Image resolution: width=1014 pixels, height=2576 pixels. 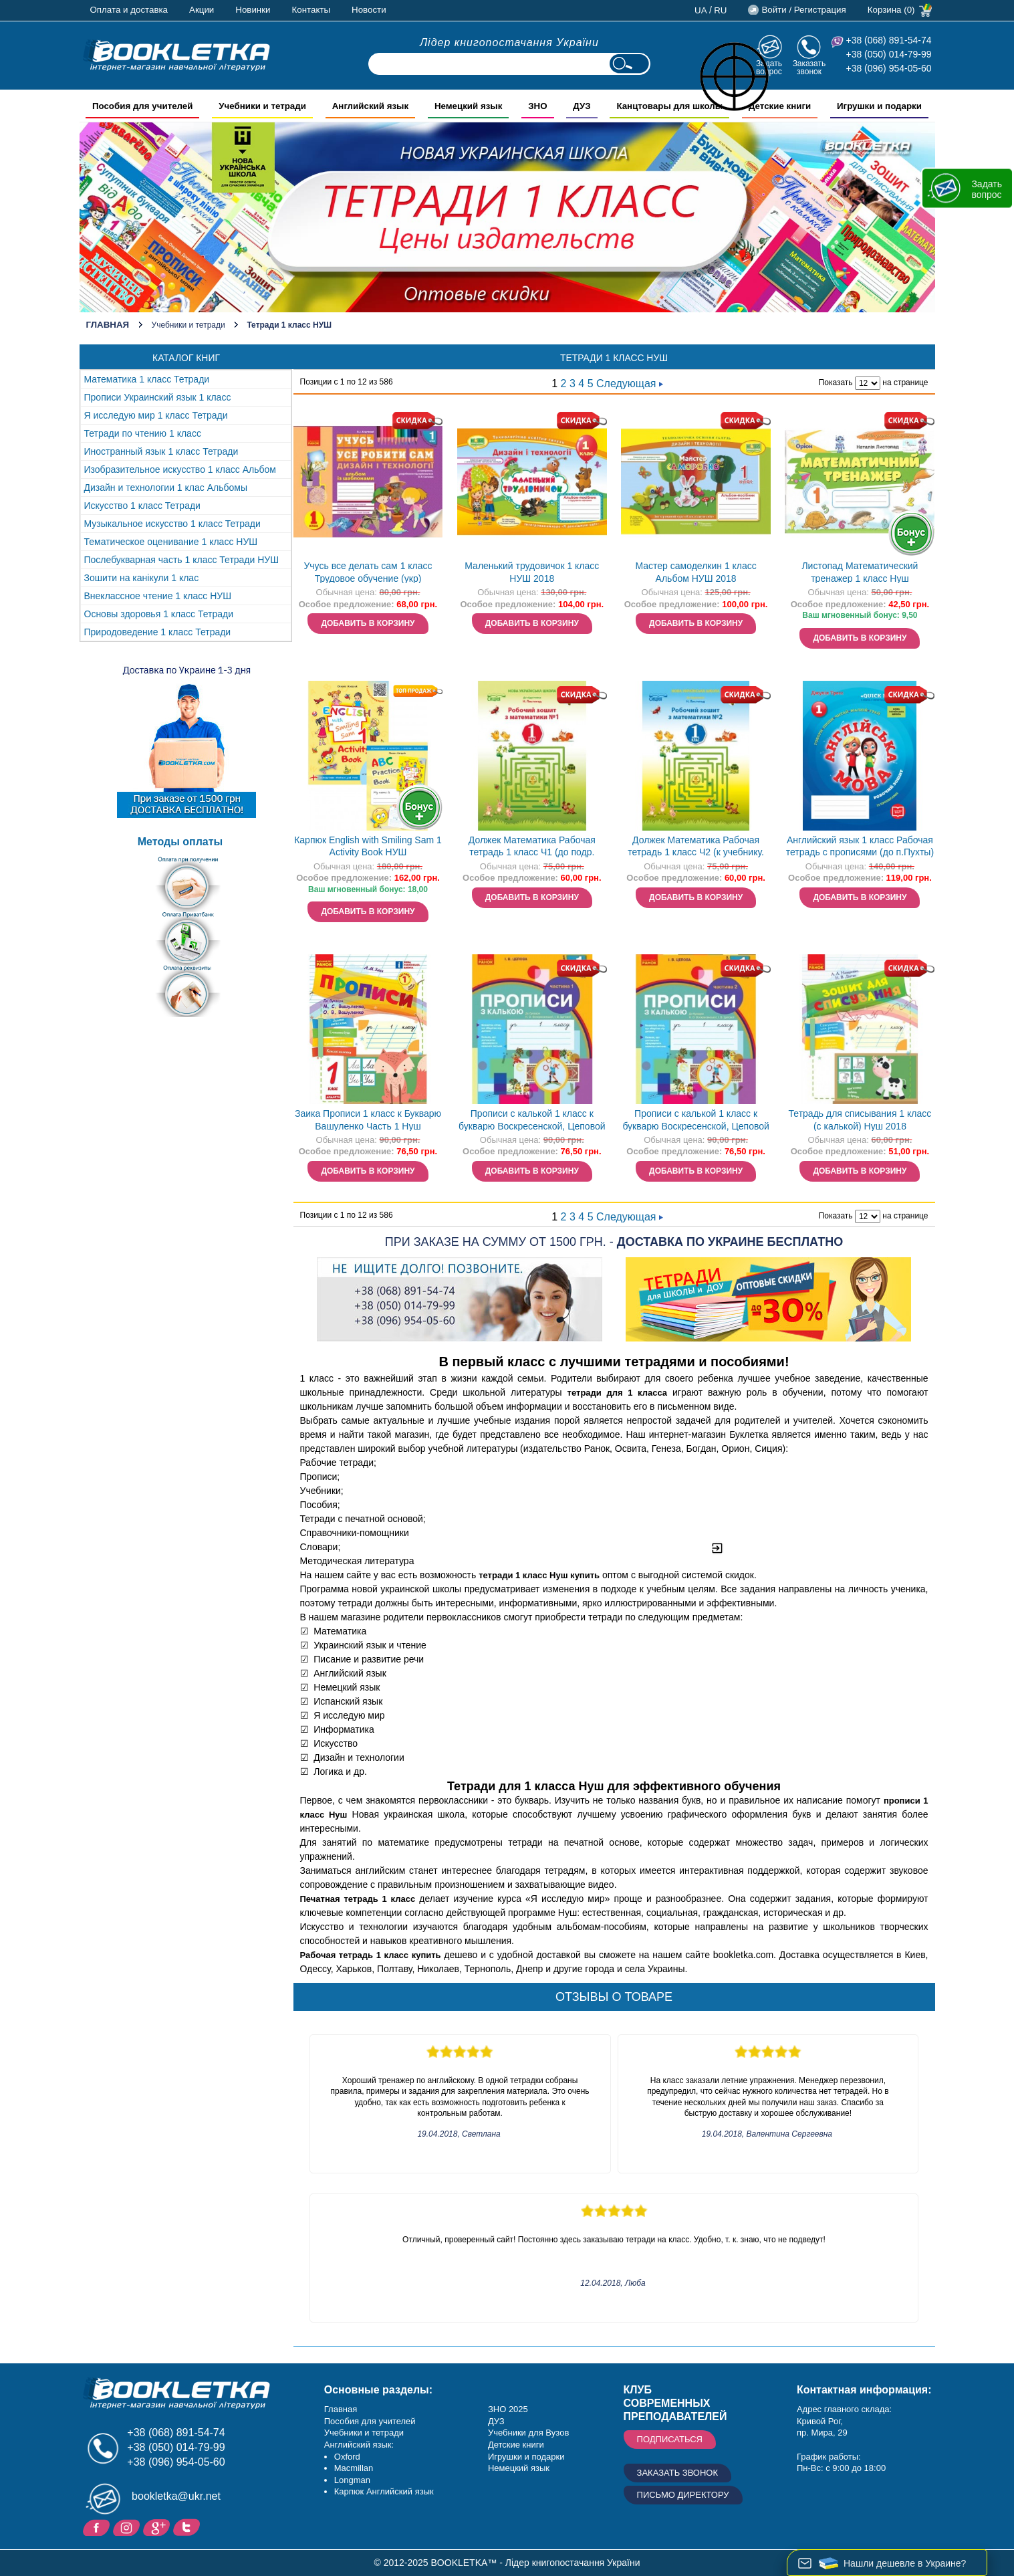 What do you see at coordinates (734, 76) in the screenshot?
I see `view polar chart or radar graph data` at bounding box center [734, 76].